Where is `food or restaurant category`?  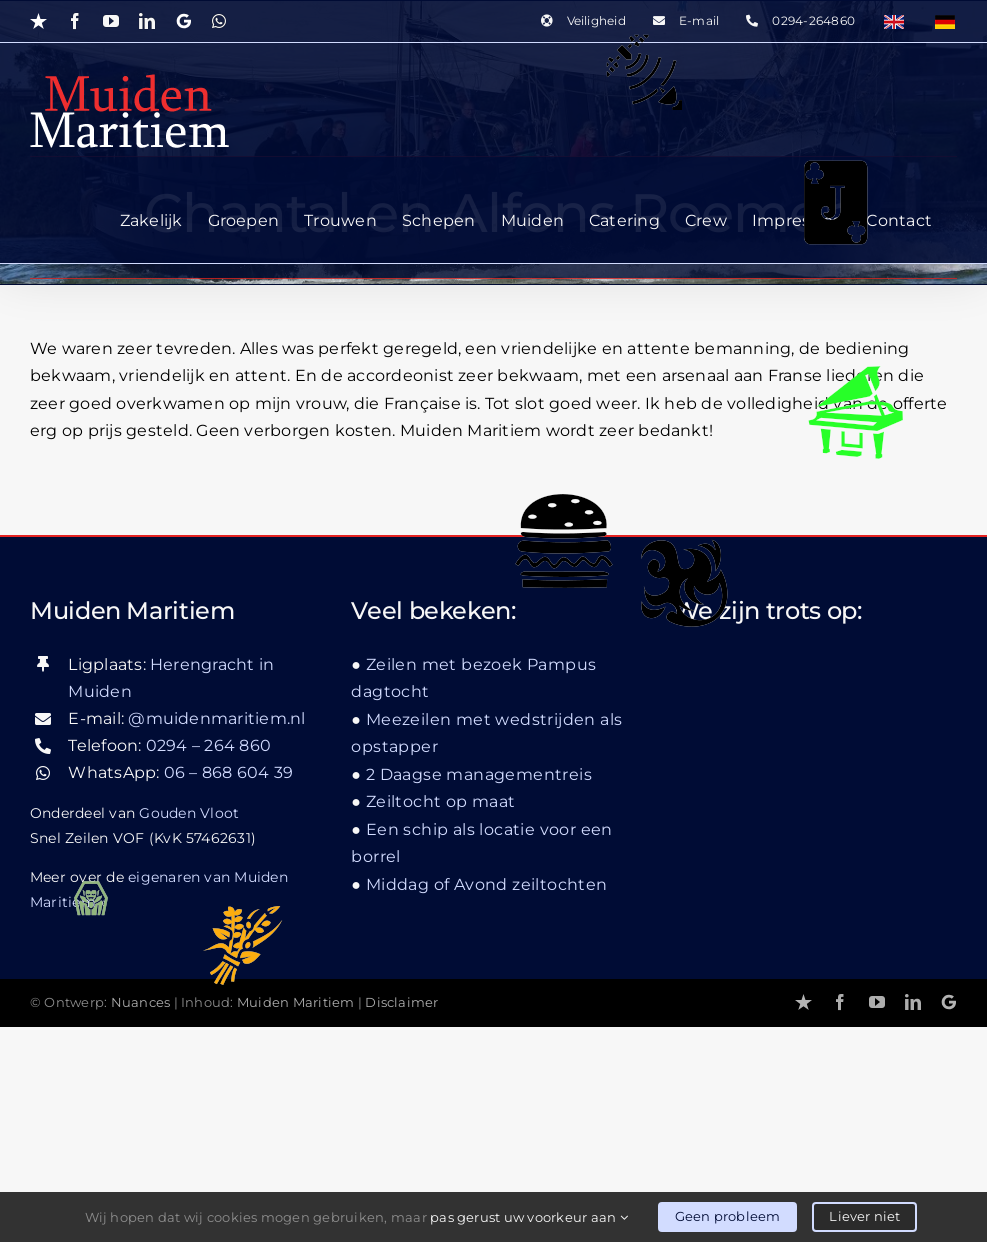 food or restaurant category is located at coordinates (564, 541).